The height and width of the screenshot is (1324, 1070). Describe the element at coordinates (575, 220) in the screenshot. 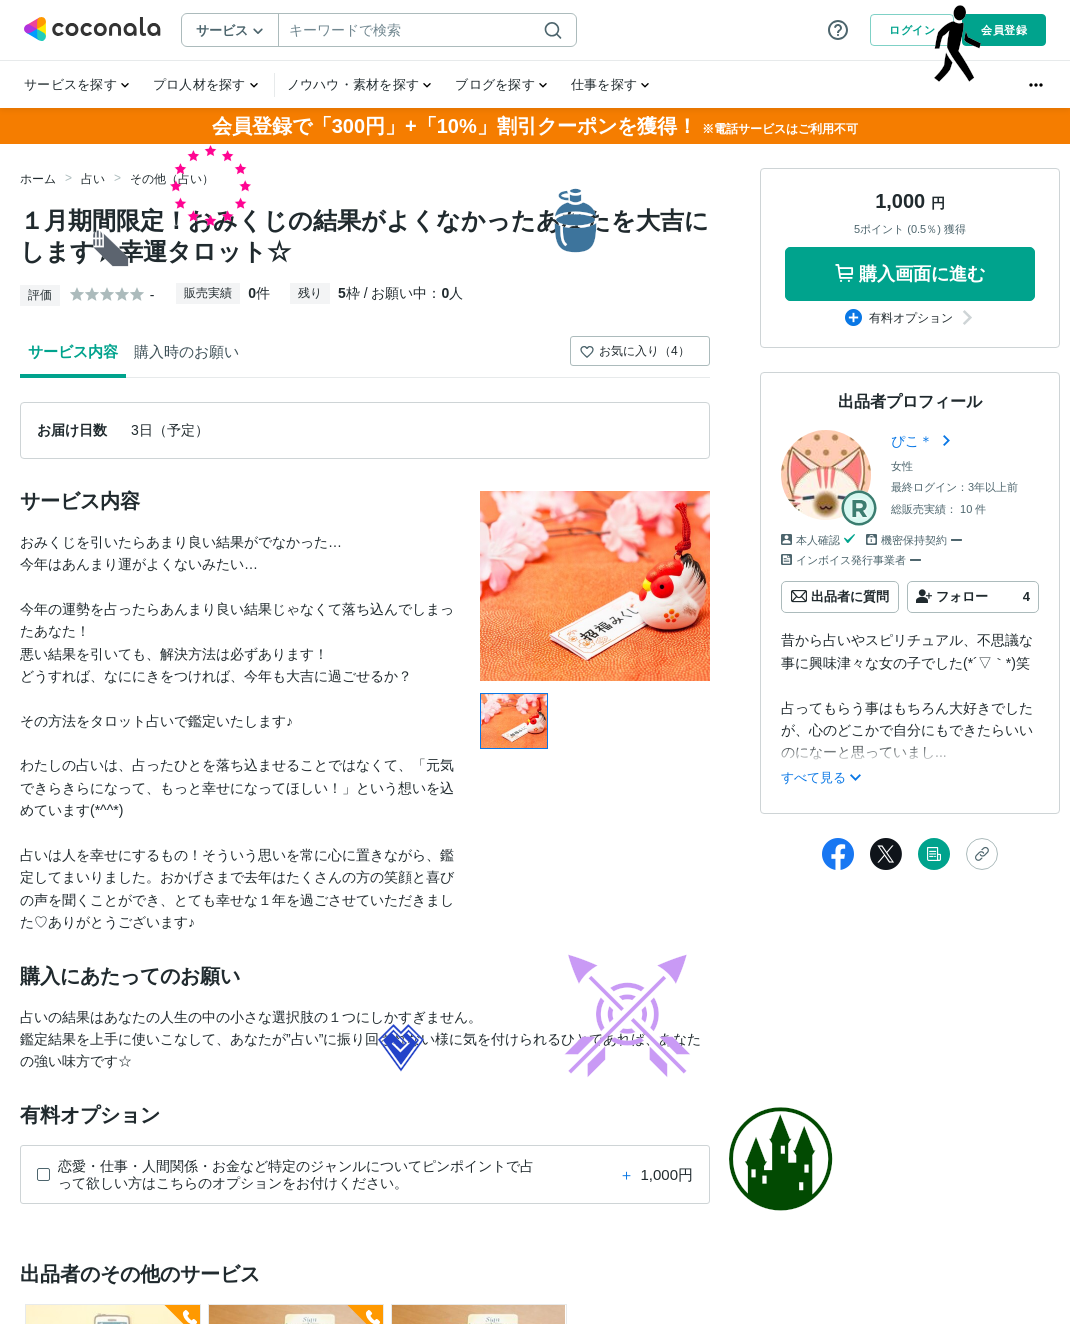

I see `view water or hydration inventory item` at that location.